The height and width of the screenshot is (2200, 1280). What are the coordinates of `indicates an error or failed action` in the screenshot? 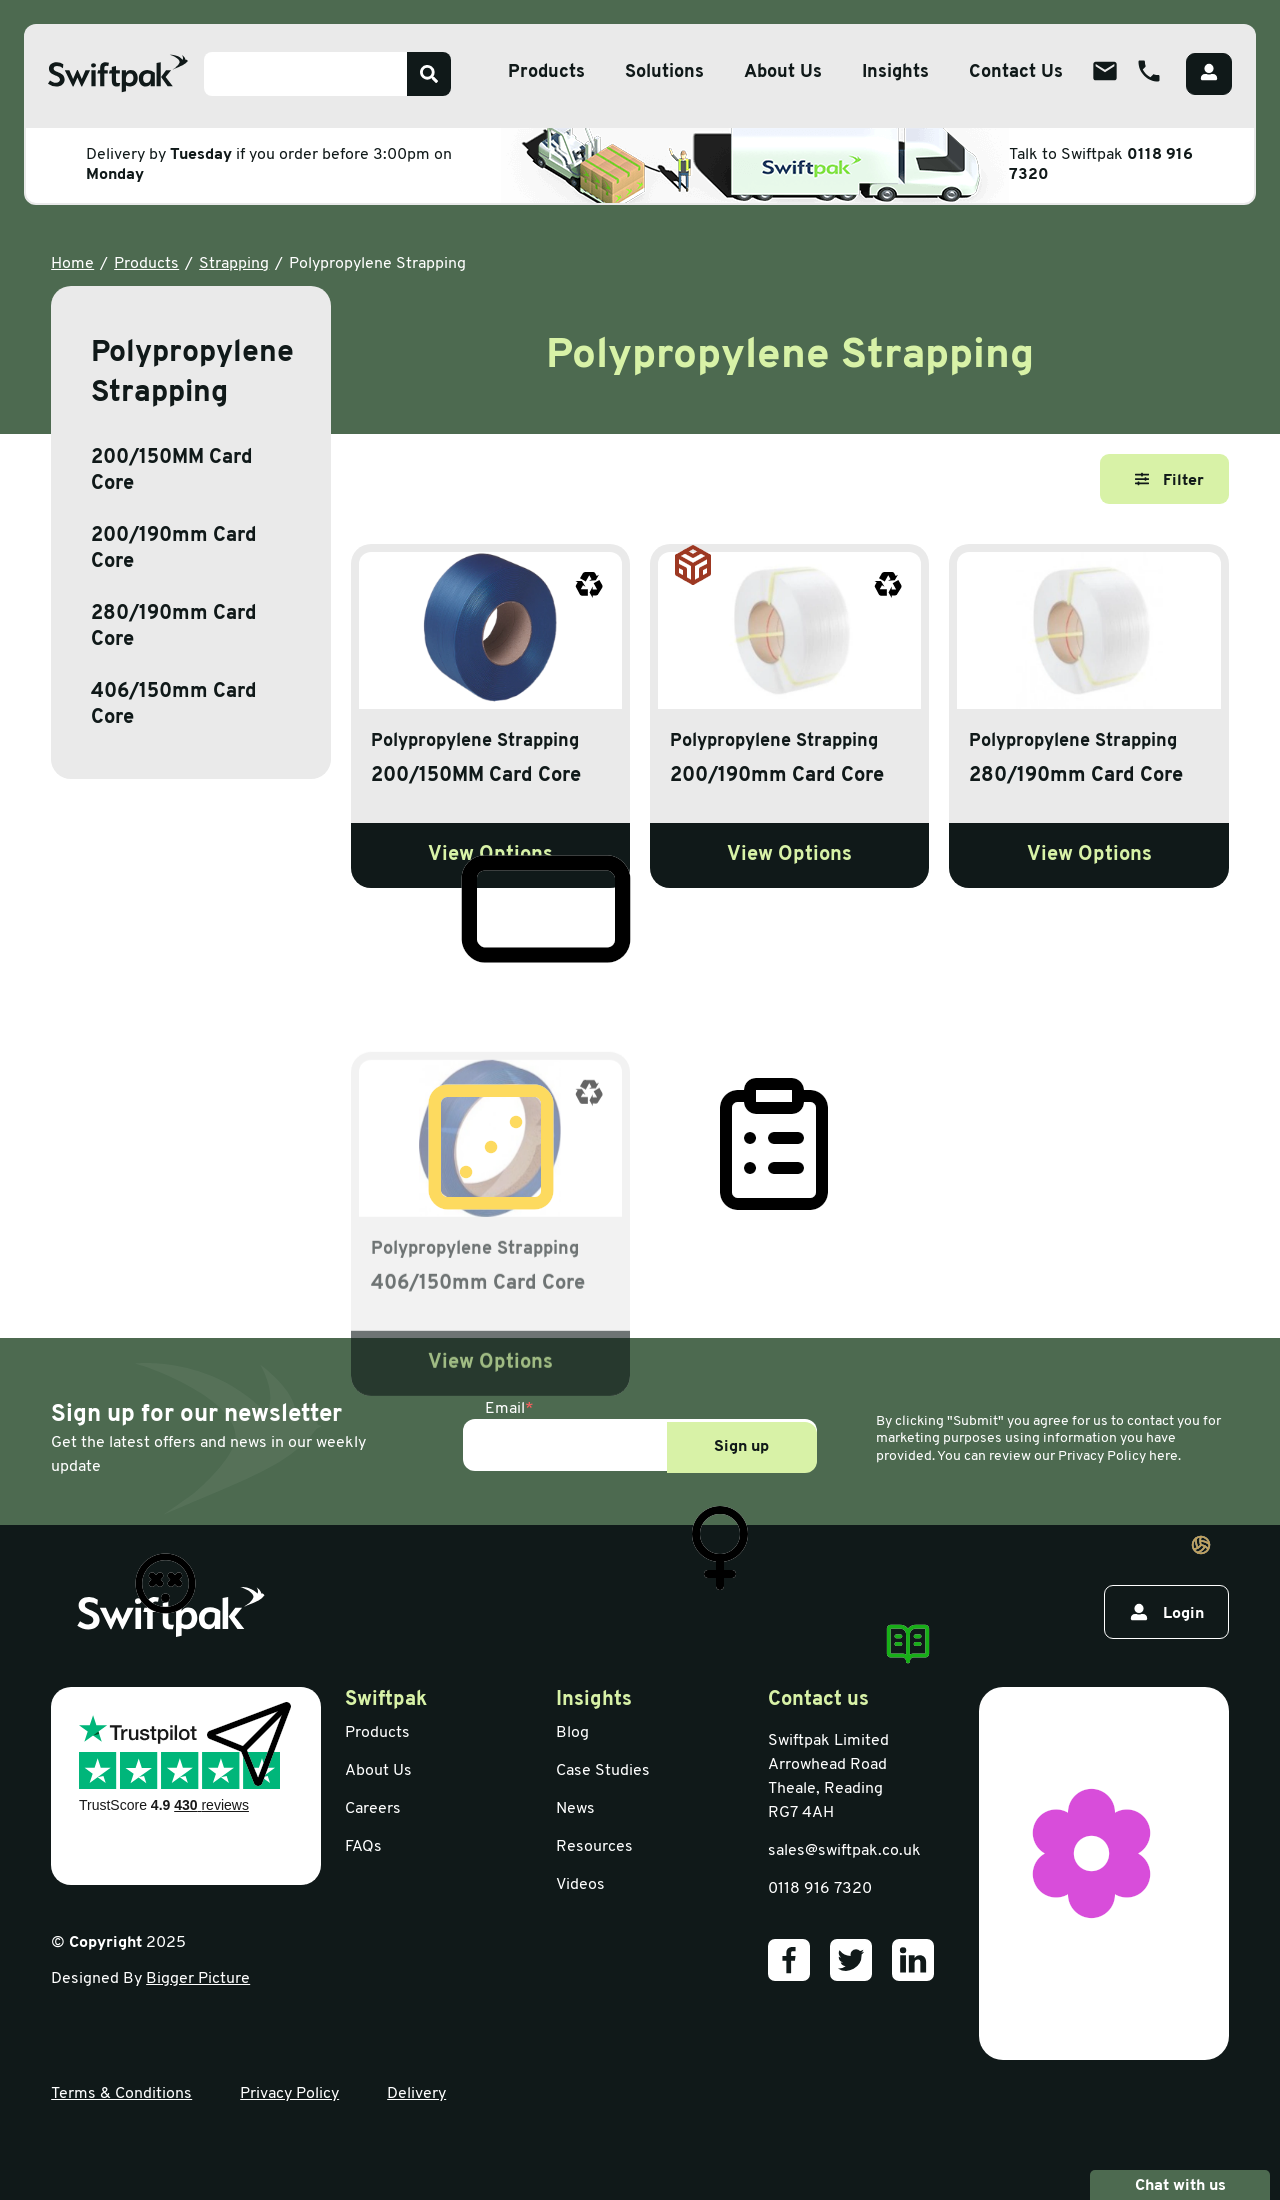 It's located at (165, 1583).